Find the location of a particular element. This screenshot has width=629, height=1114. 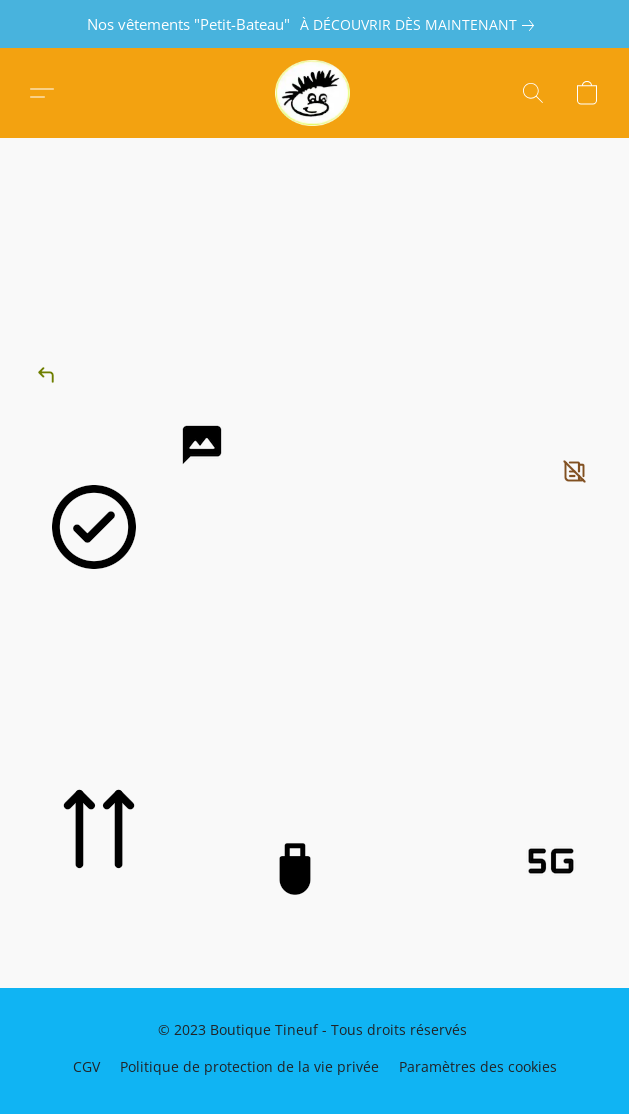

new multimedia message received is located at coordinates (202, 445).